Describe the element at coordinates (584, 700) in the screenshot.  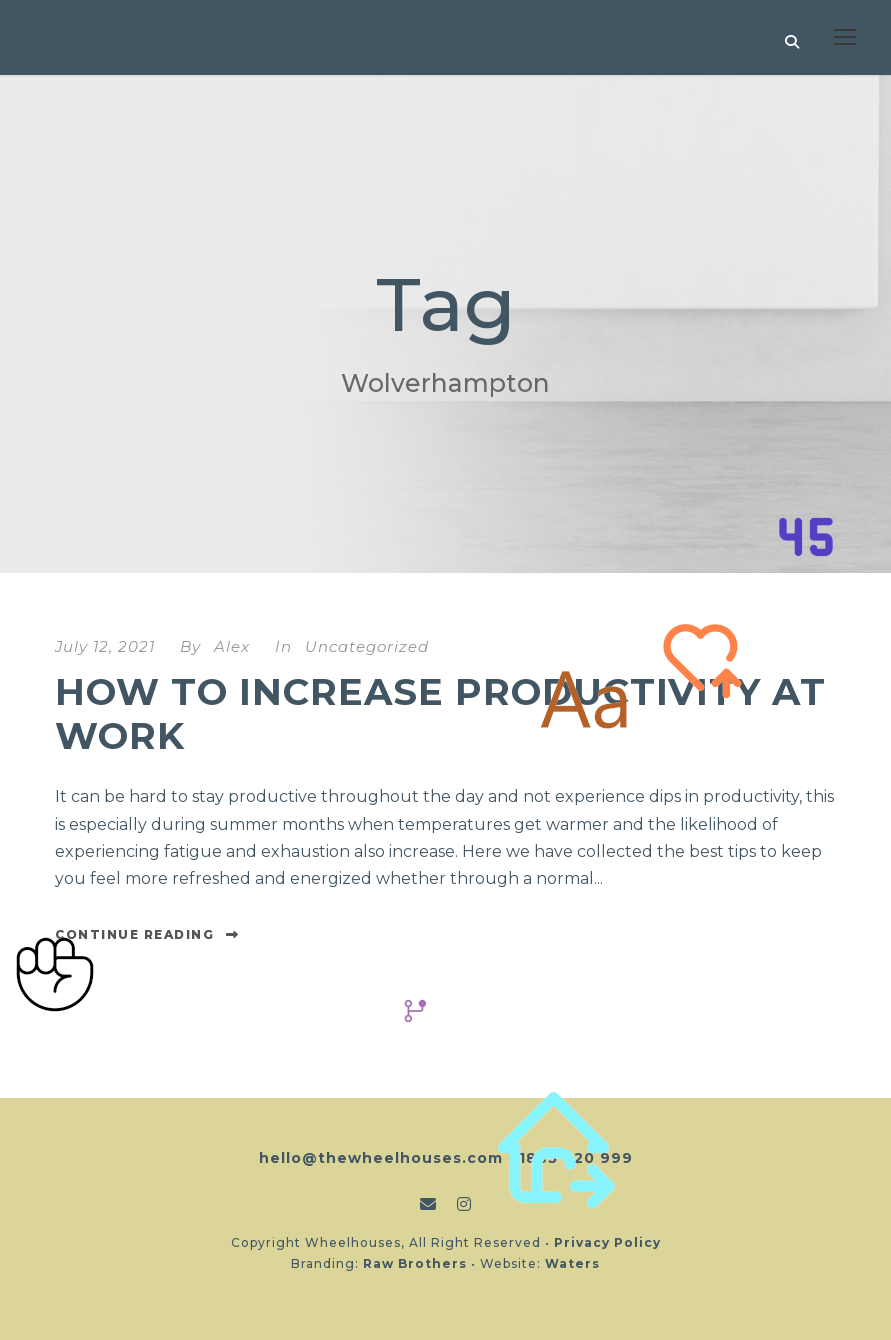
I see `toggle case-sensitive search` at that location.